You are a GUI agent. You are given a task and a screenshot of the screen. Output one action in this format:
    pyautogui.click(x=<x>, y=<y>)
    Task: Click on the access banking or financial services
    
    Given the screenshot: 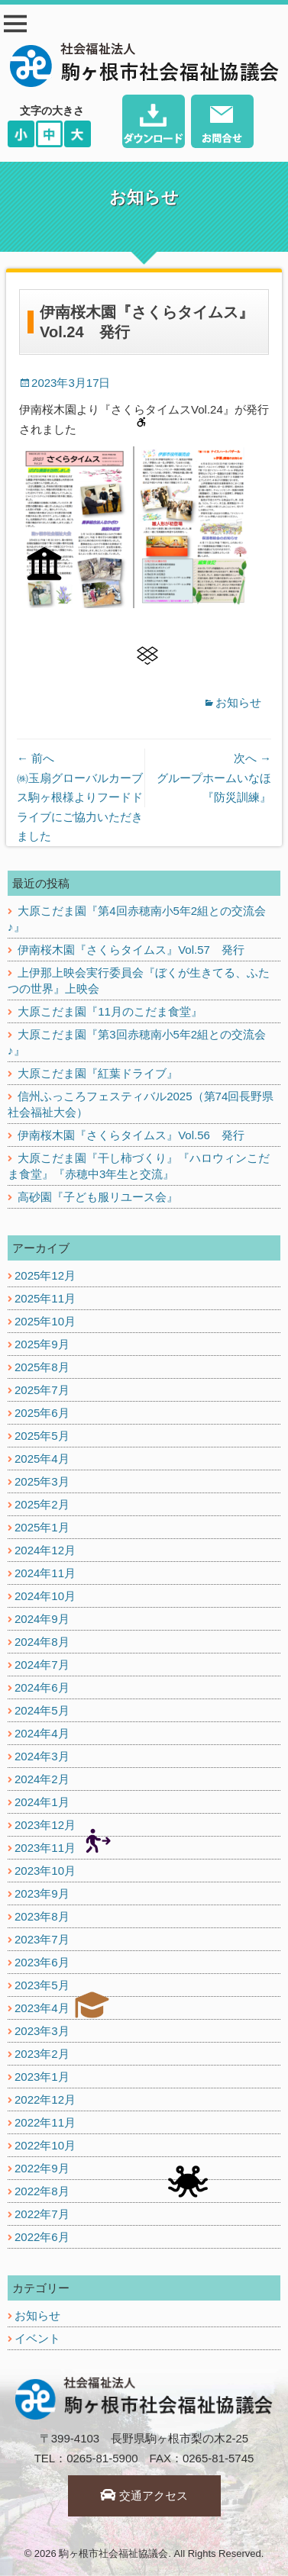 What is the action you would take?
    pyautogui.click(x=44, y=563)
    